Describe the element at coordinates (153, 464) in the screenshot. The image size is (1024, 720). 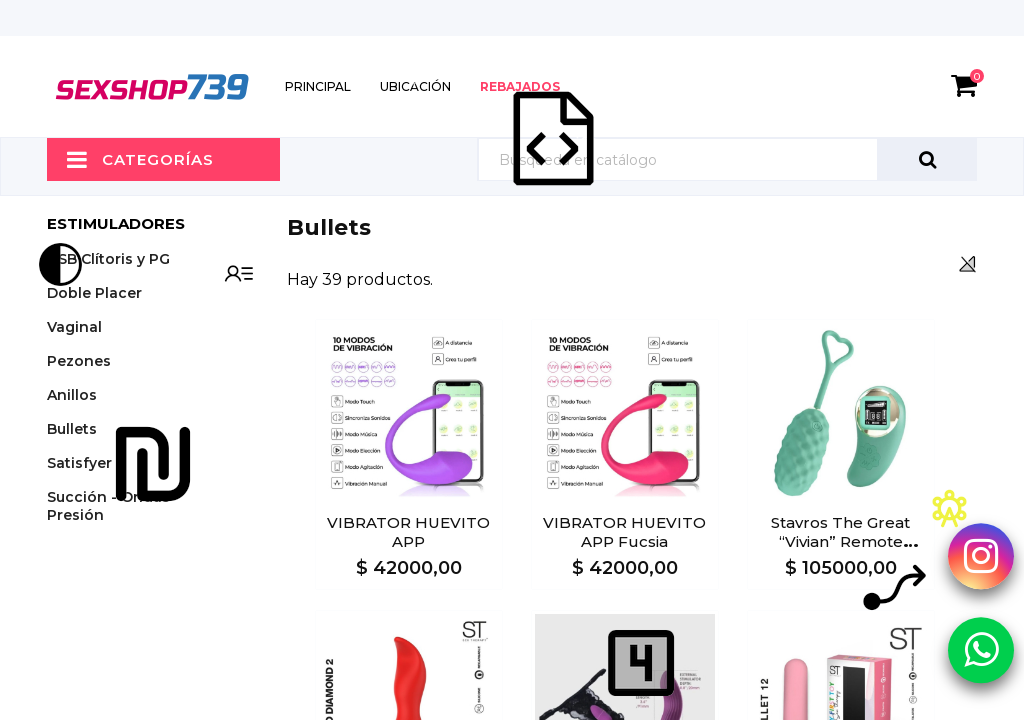
I see `indicates Israeli shekel currency` at that location.